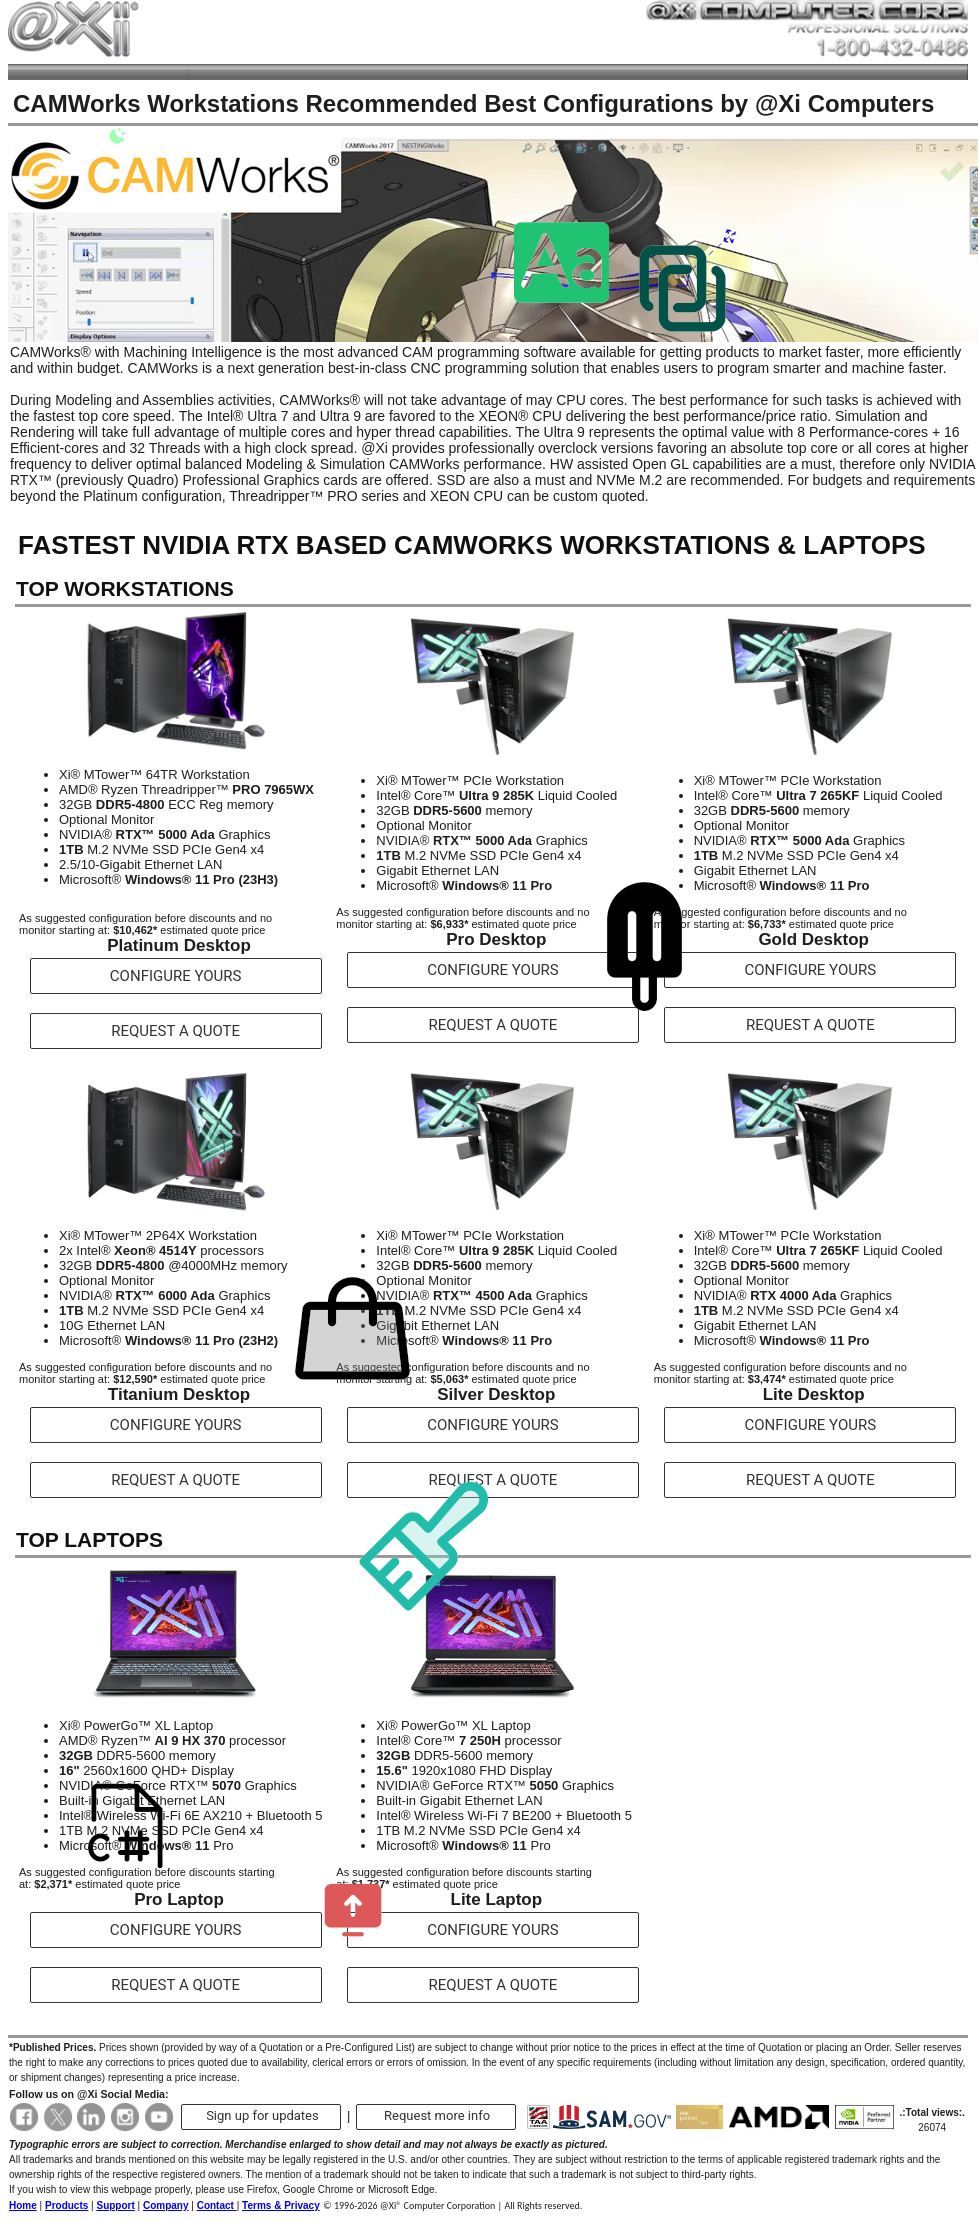  Describe the element at coordinates (682, 288) in the screenshot. I see `view linked or connected layers` at that location.